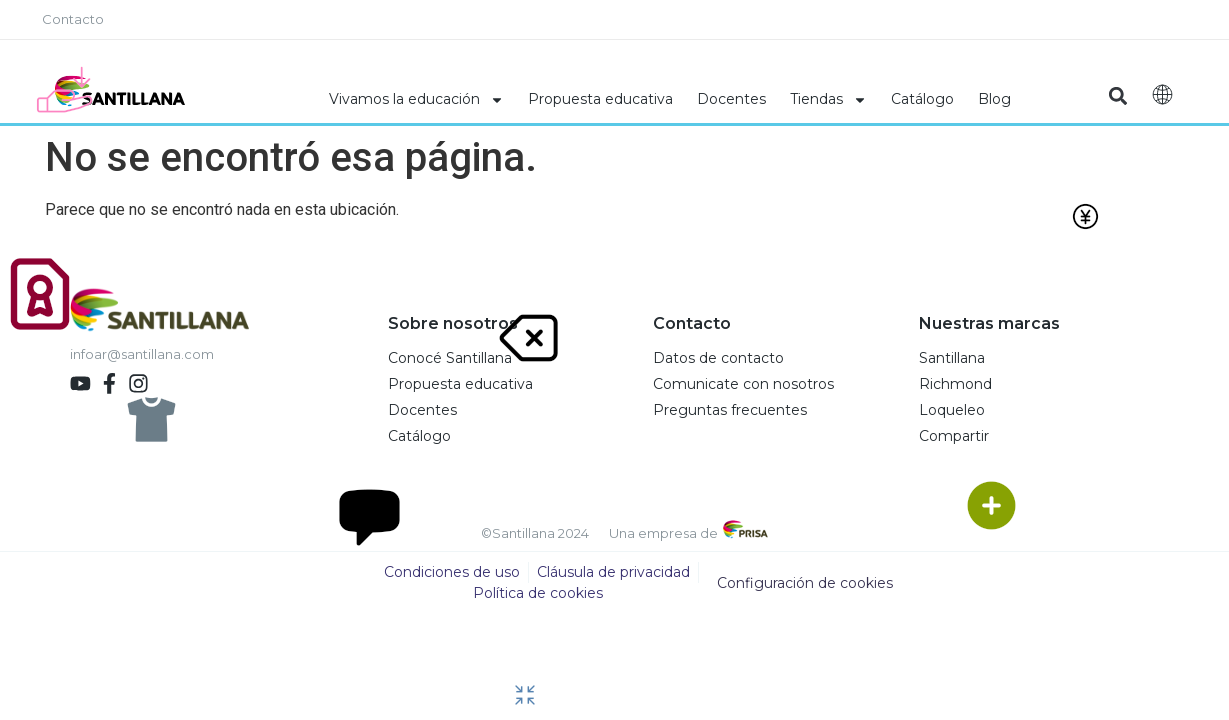 The image size is (1229, 720). Describe the element at coordinates (1085, 216) in the screenshot. I see `view balance or payment in japanese yen` at that location.